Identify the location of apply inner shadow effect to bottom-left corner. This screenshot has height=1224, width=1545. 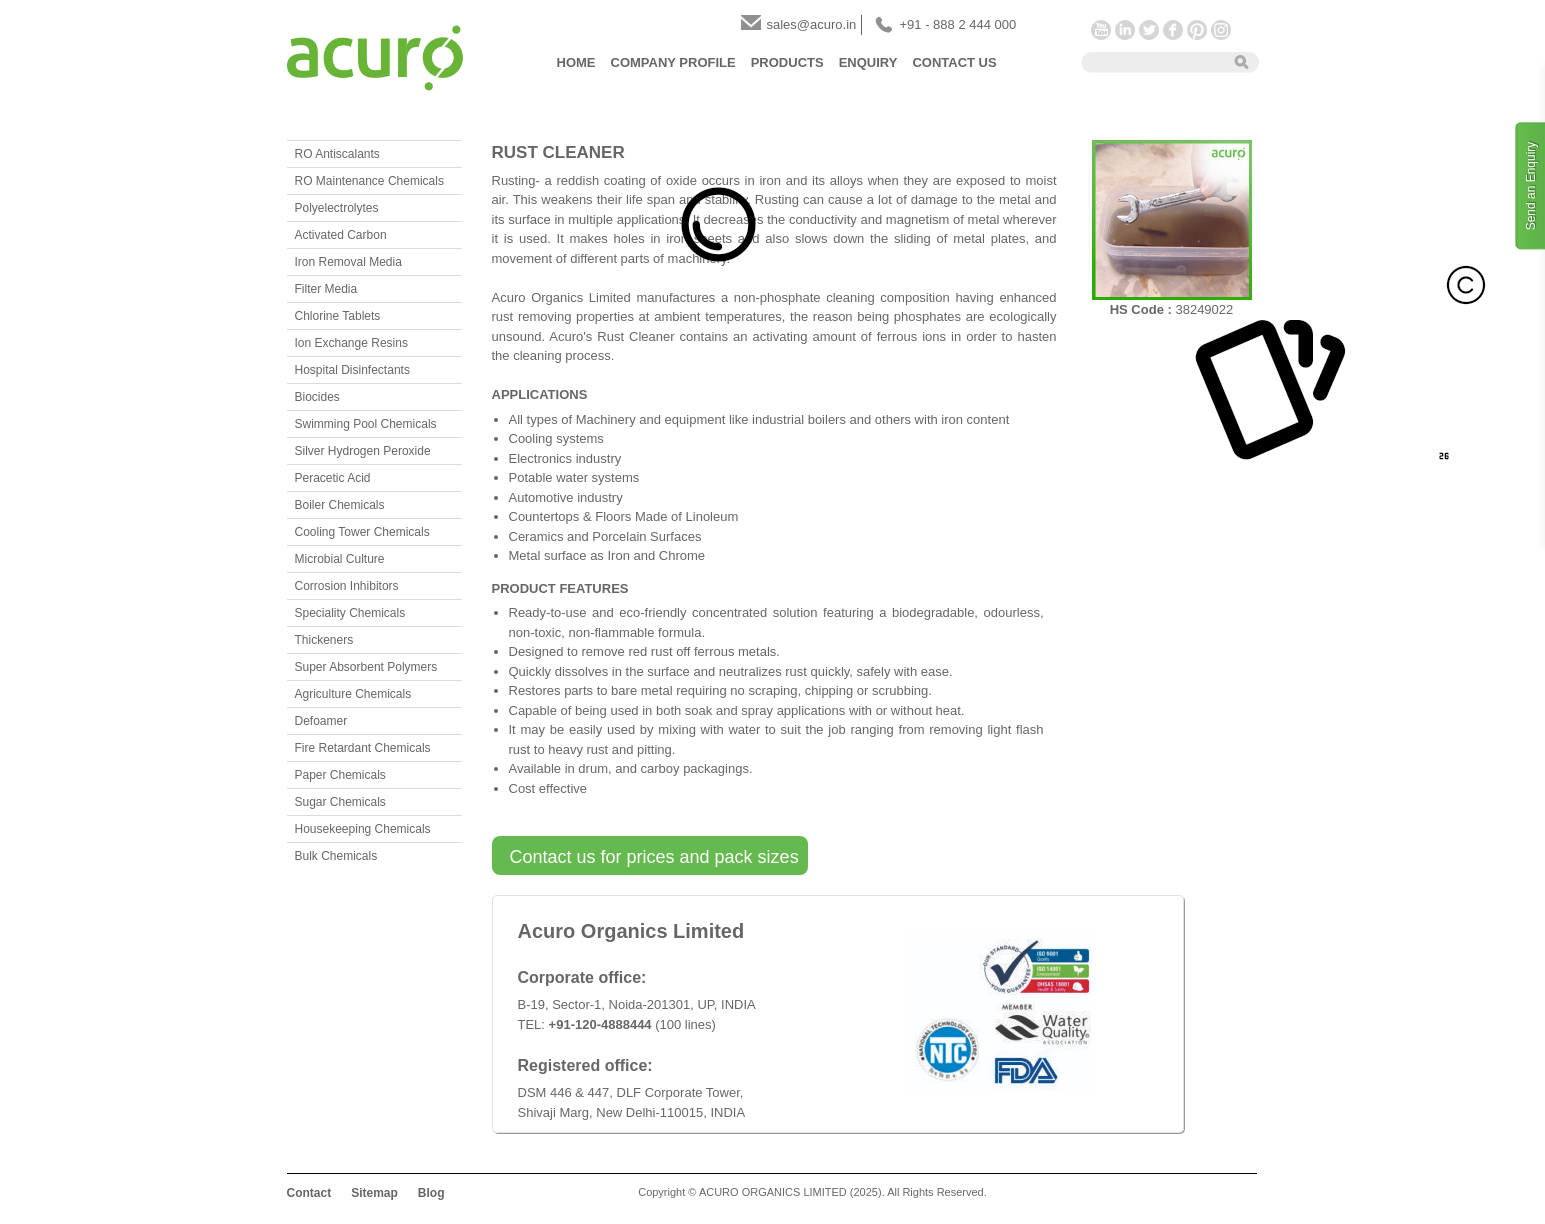
(718, 224).